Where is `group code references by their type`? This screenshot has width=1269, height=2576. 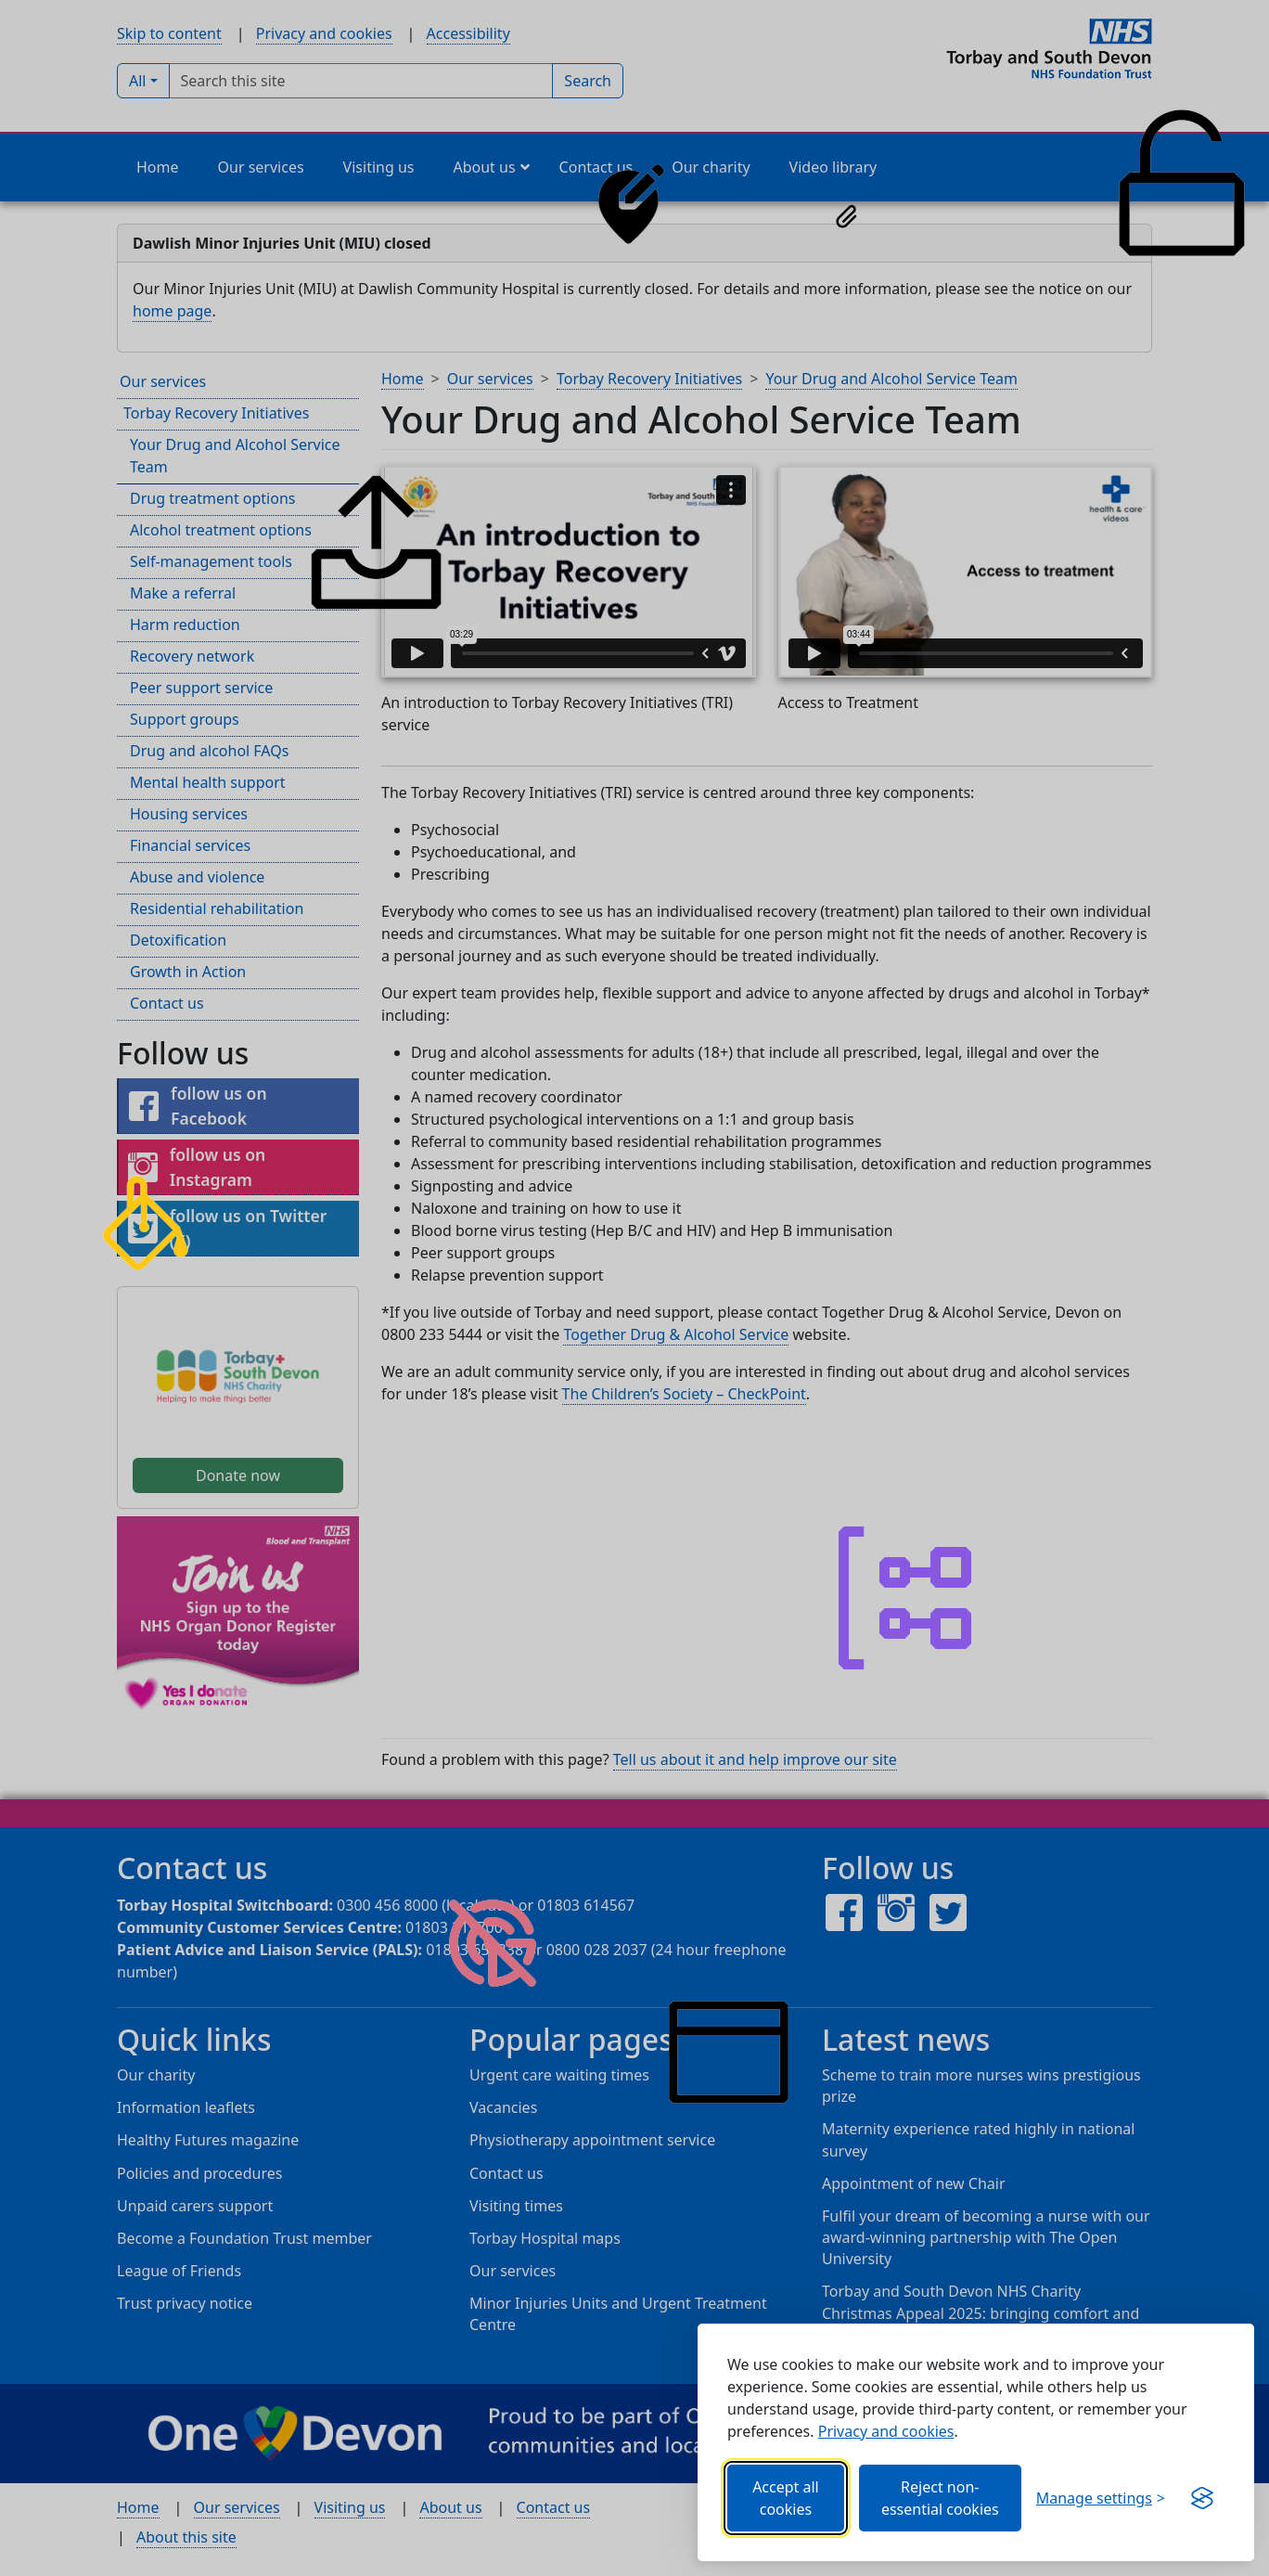
group code references by their type is located at coordinates (910, 1598).